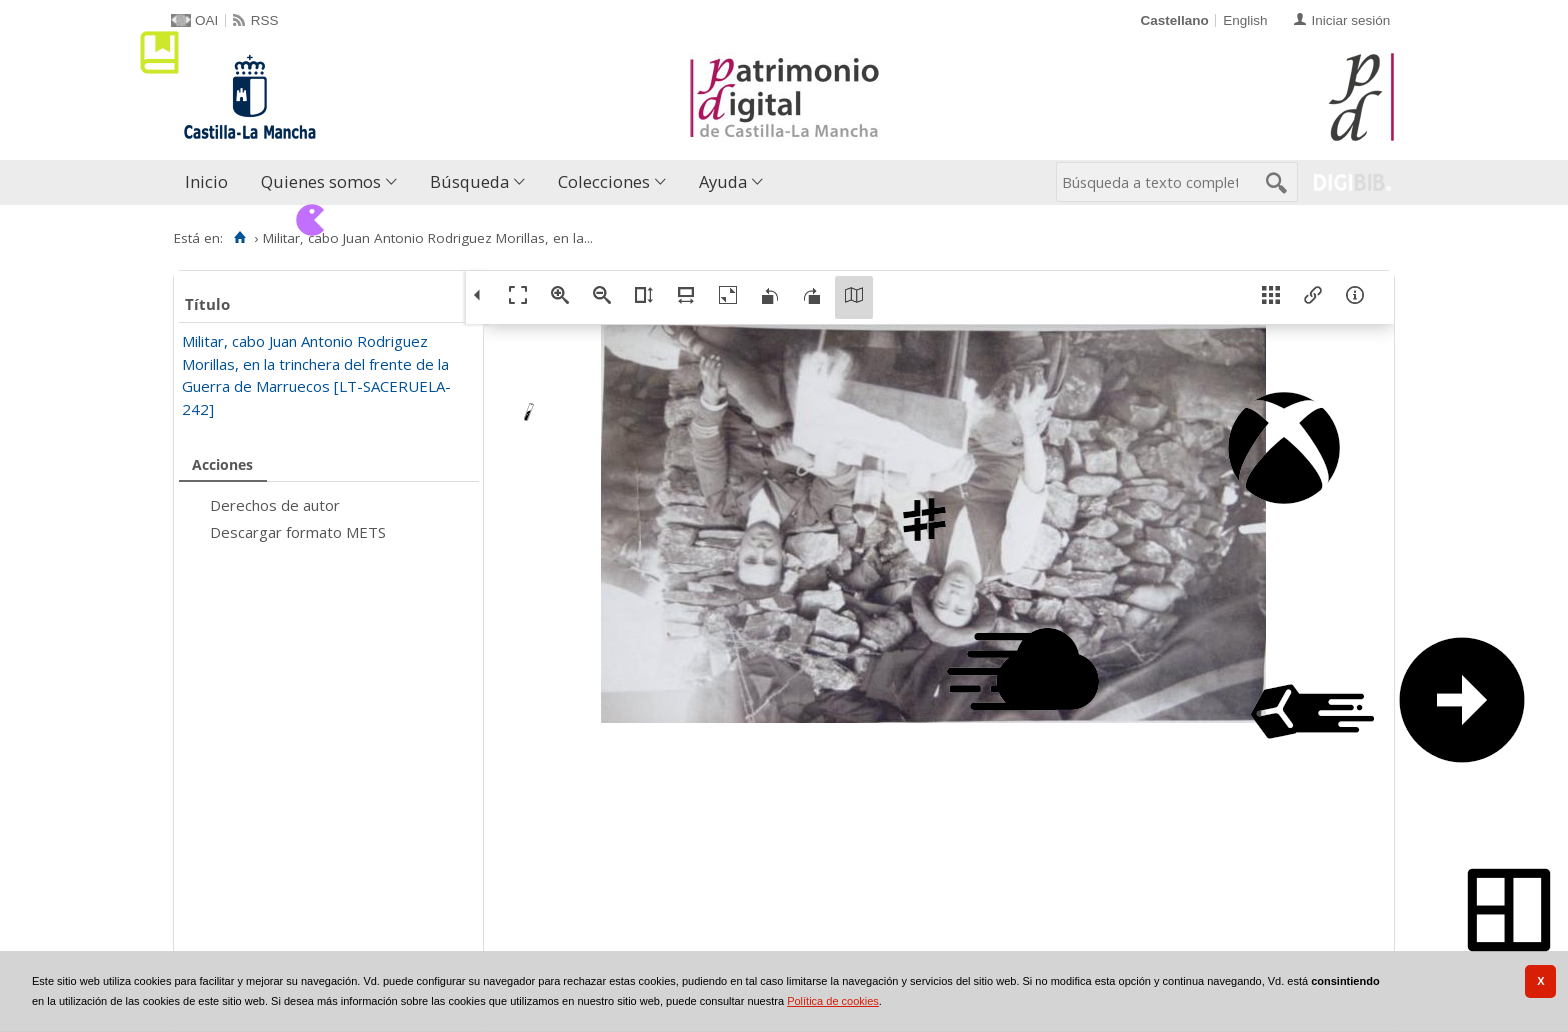  What do you see at coordinates (1023, 669) in the screenshot?
I see `cloudways hosting platform logo` at bounding box center [1023, 669].